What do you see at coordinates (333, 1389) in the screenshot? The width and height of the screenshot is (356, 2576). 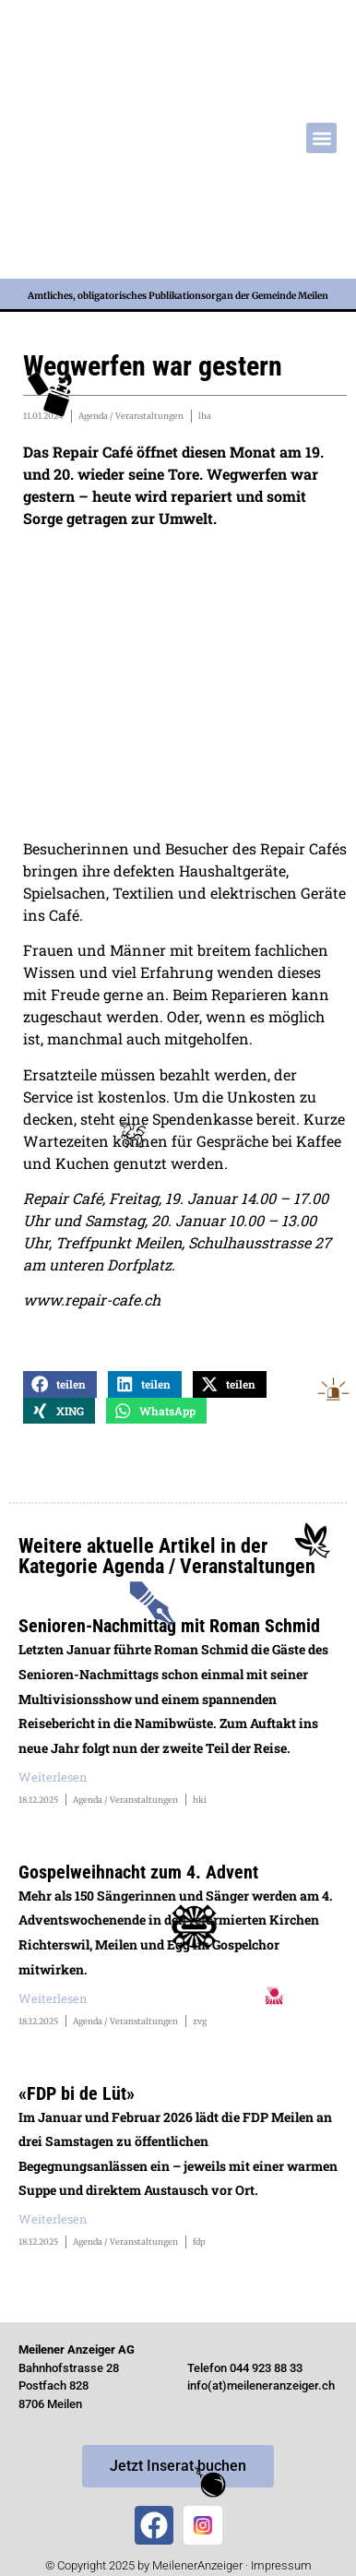 I see `indicates an active alert or emergency notification` at bounding box center [333, 1389].